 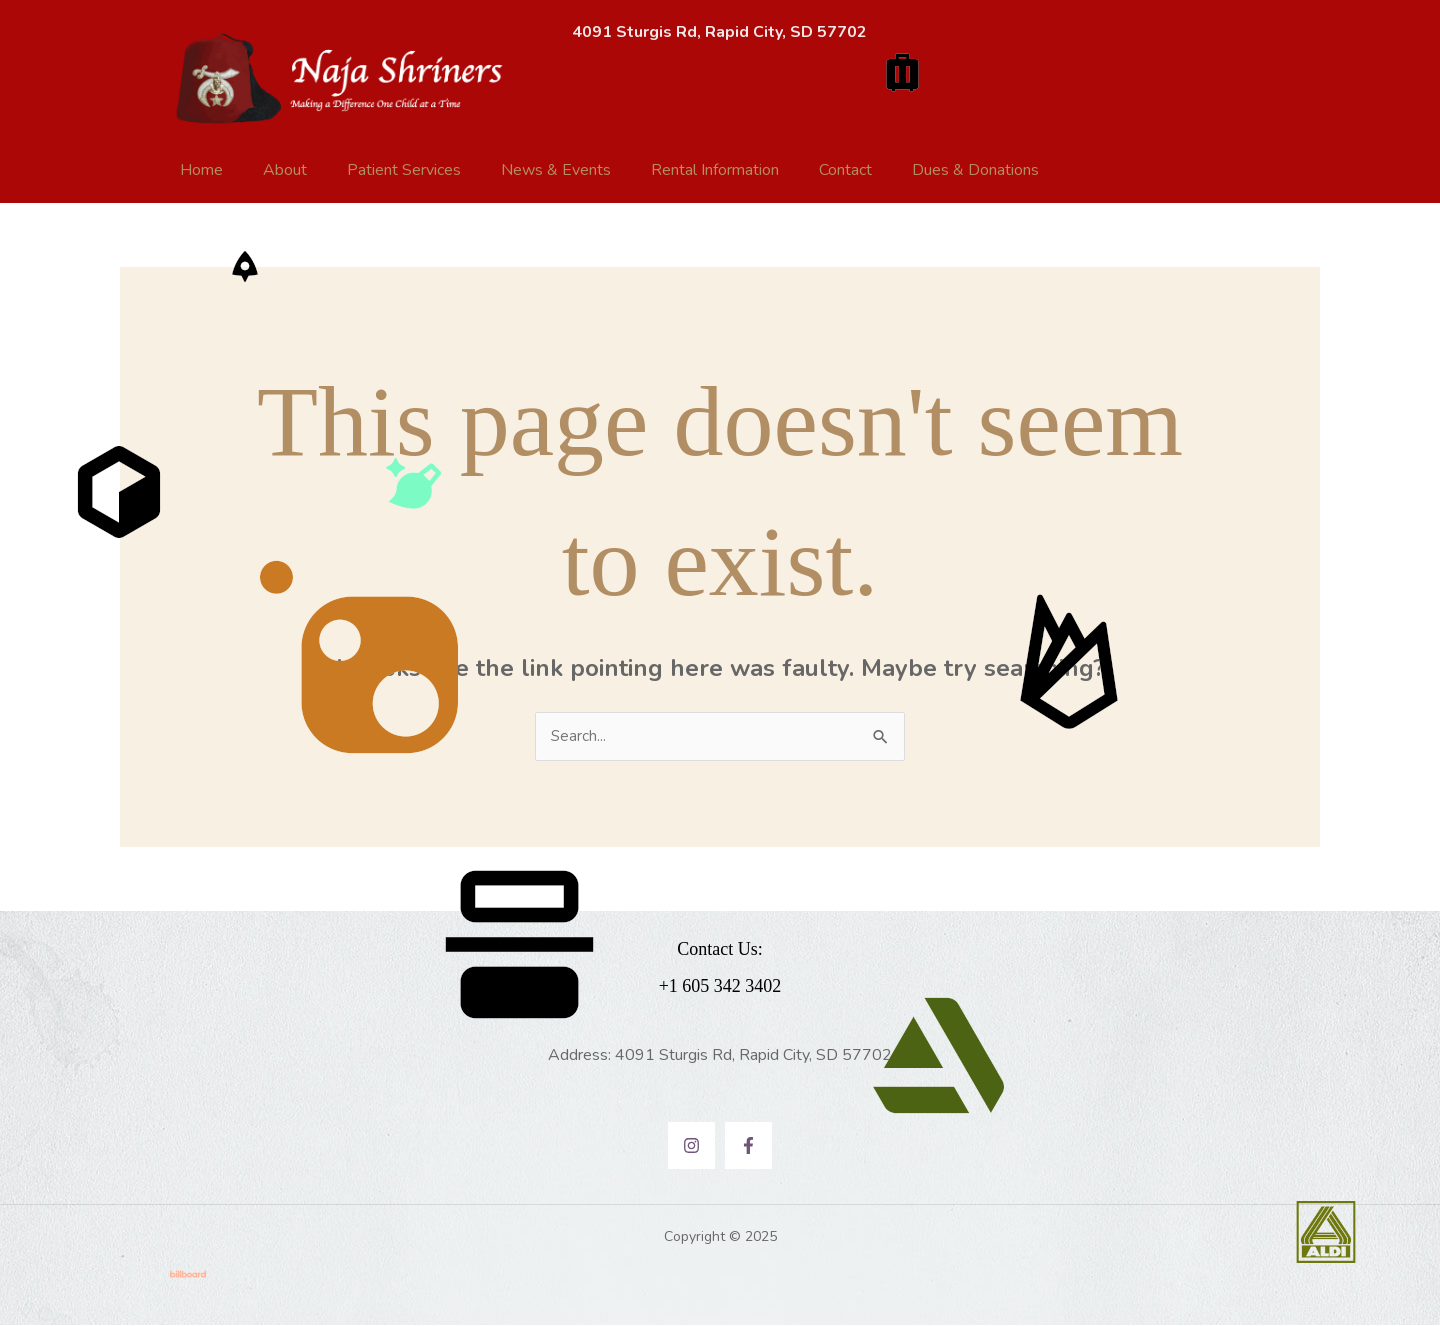 What do you see at coordinates (415, 487) in the screenshot?
I see `activate AI-powered brush or painting tool` at bounding box center [415, 487].